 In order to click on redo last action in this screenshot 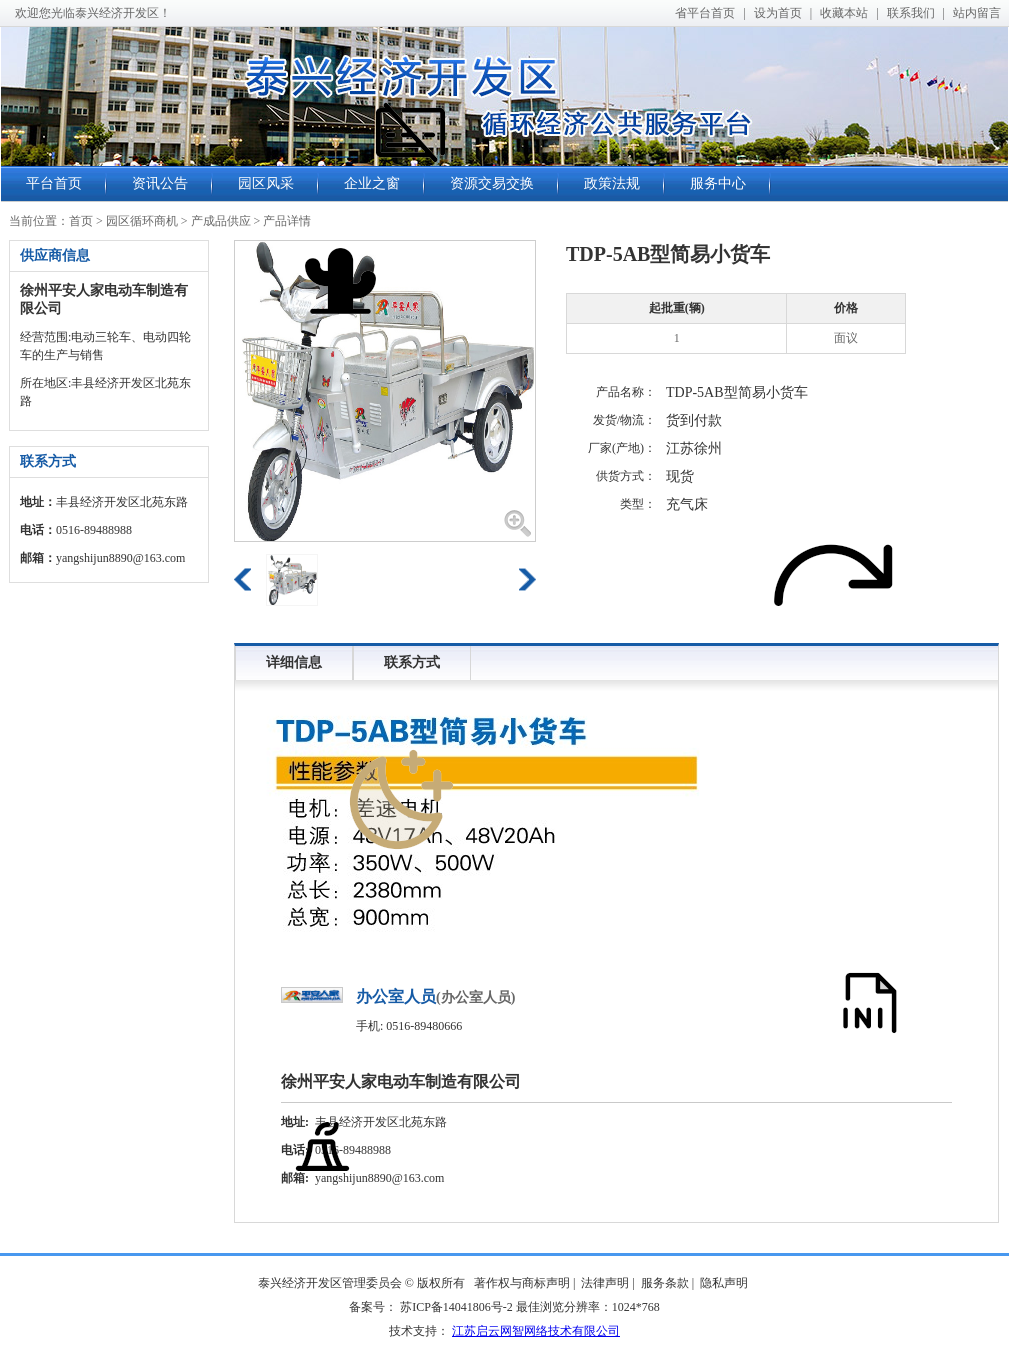, I will do `click(831, 571)`.